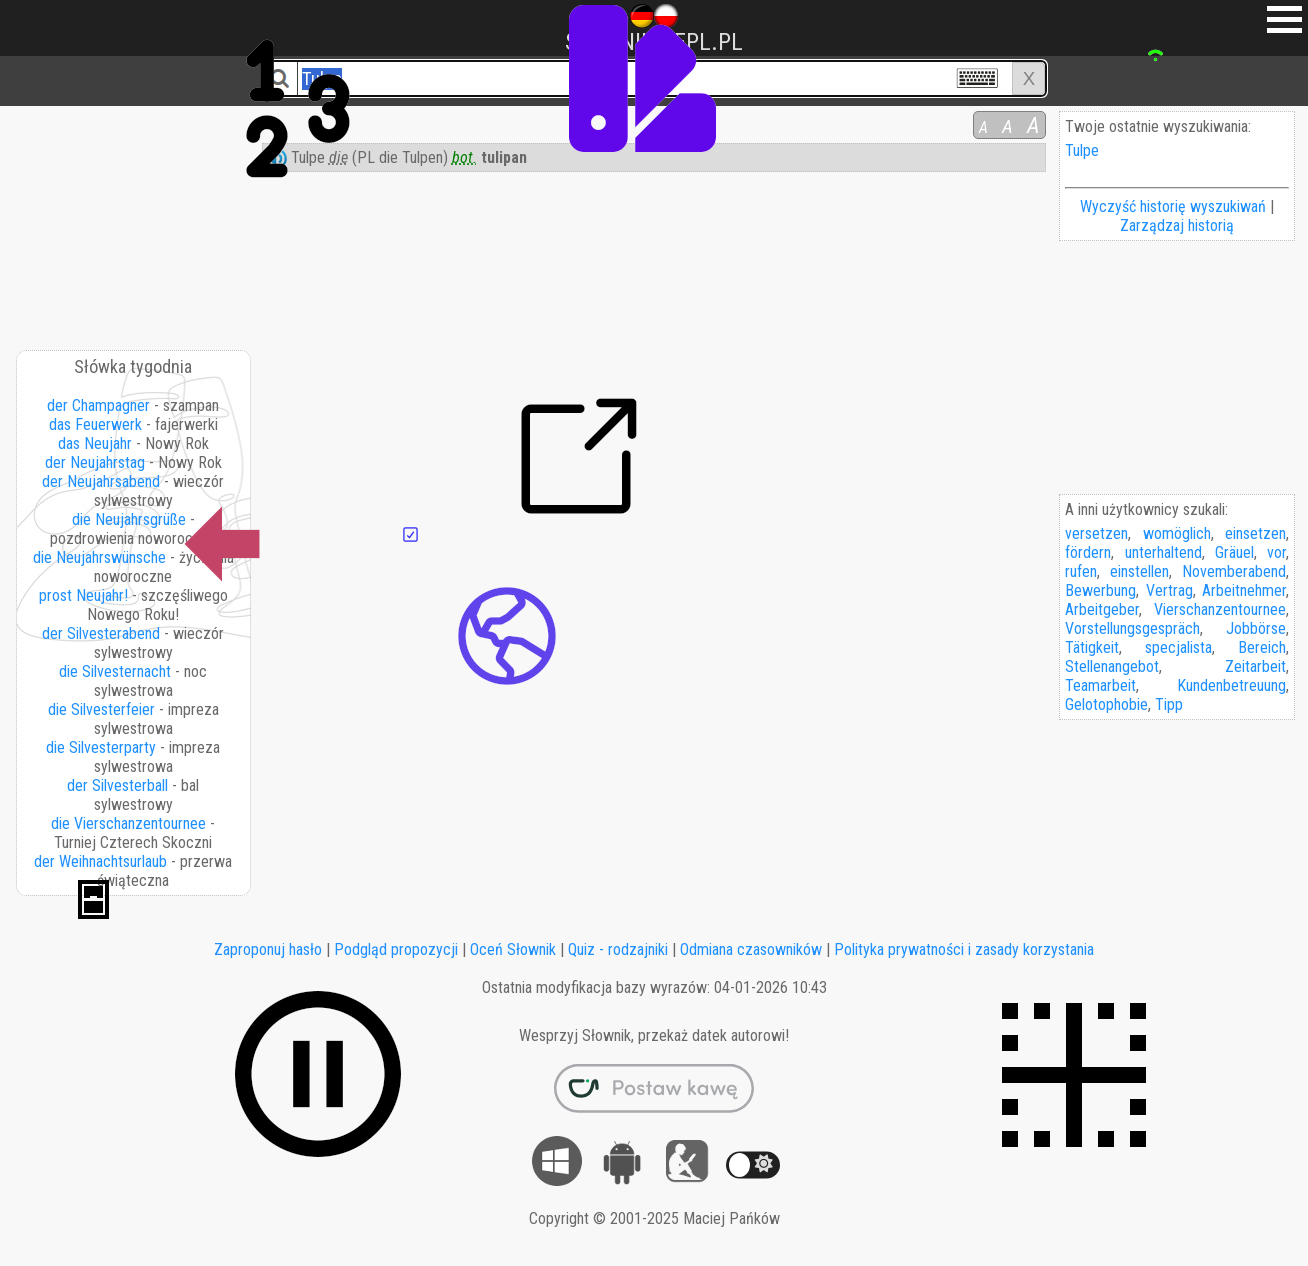 This screenshot has height=1266, width=1308. I want to click on mark task as complete, so click(410, 534).